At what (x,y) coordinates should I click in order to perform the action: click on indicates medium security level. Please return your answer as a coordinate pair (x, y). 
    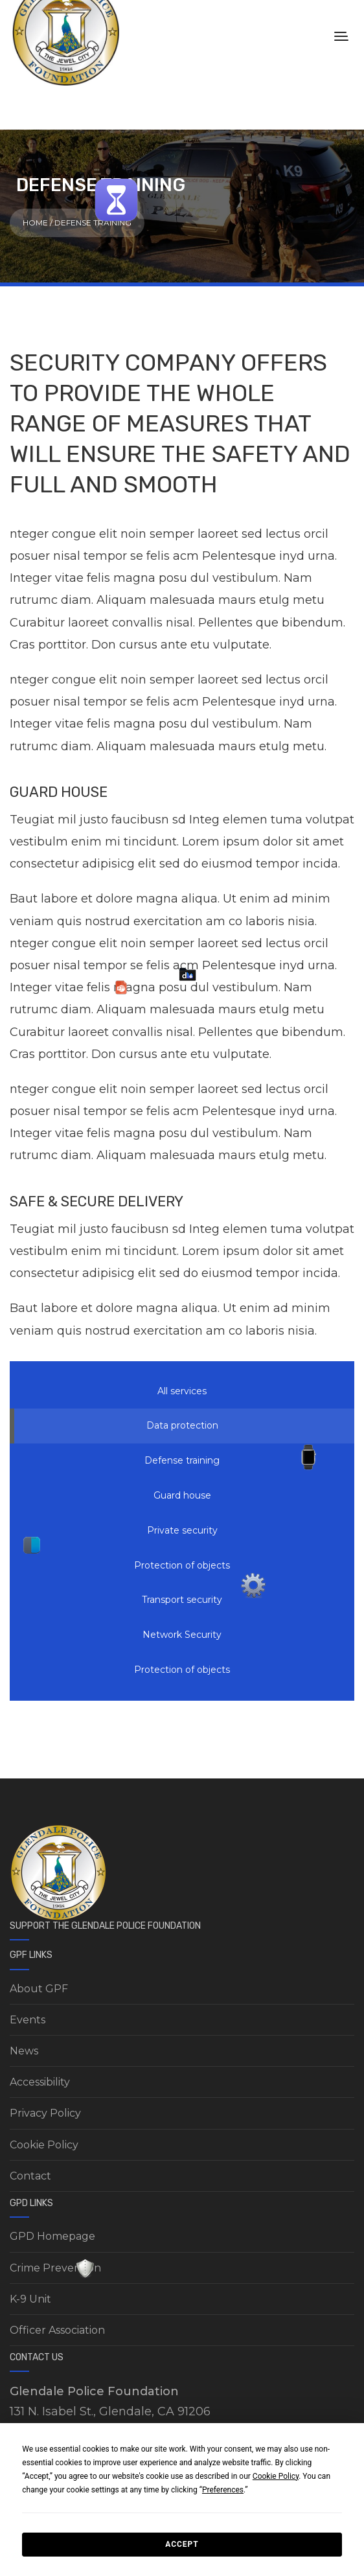
    Looking at the image, I should click on (85, 2268).